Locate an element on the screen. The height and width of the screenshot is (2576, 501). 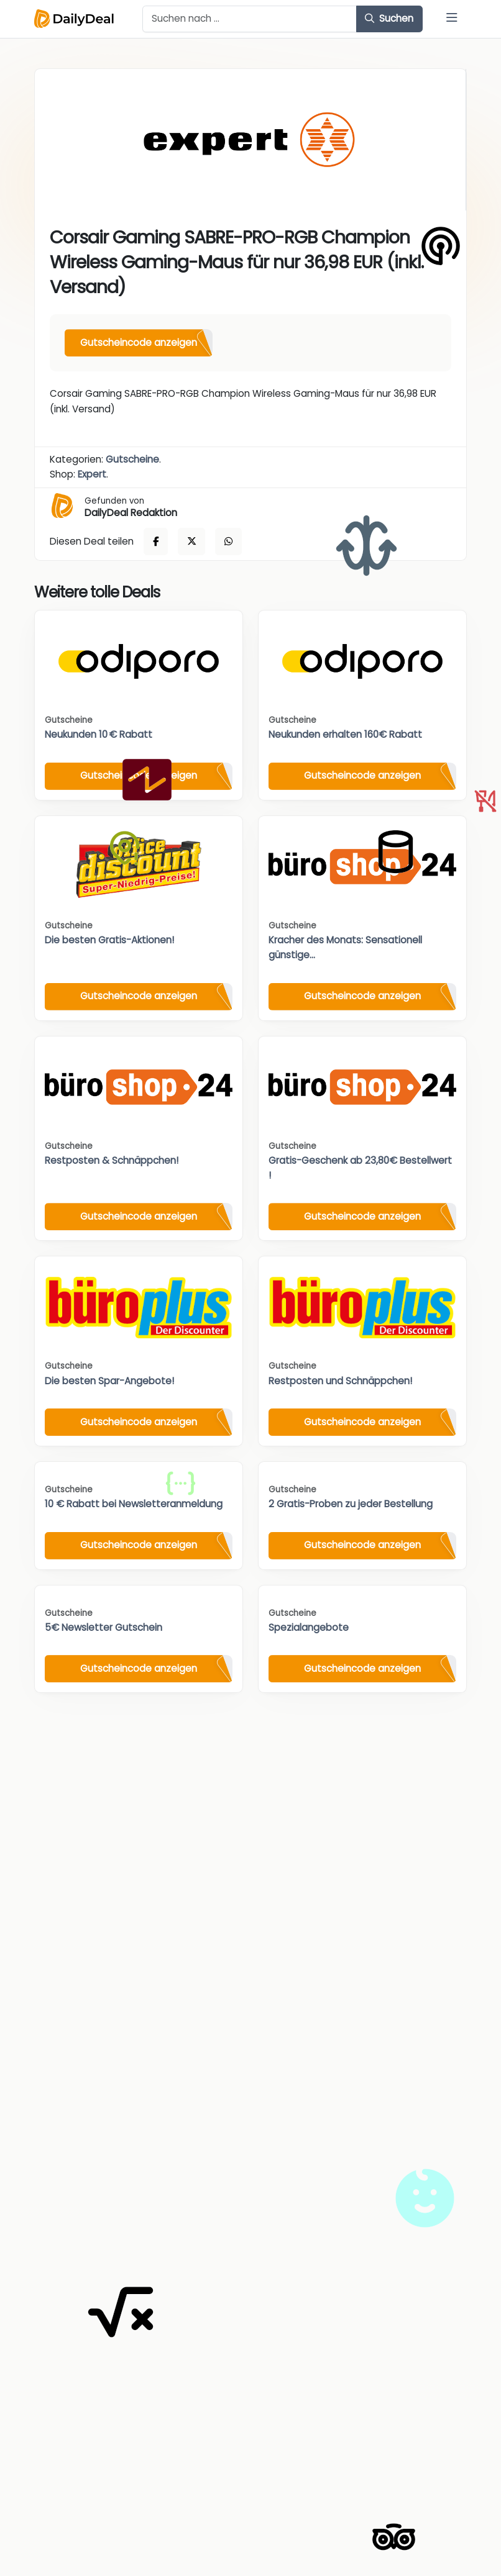
access radar or scanning functionality is located at coordinates (441, 246).